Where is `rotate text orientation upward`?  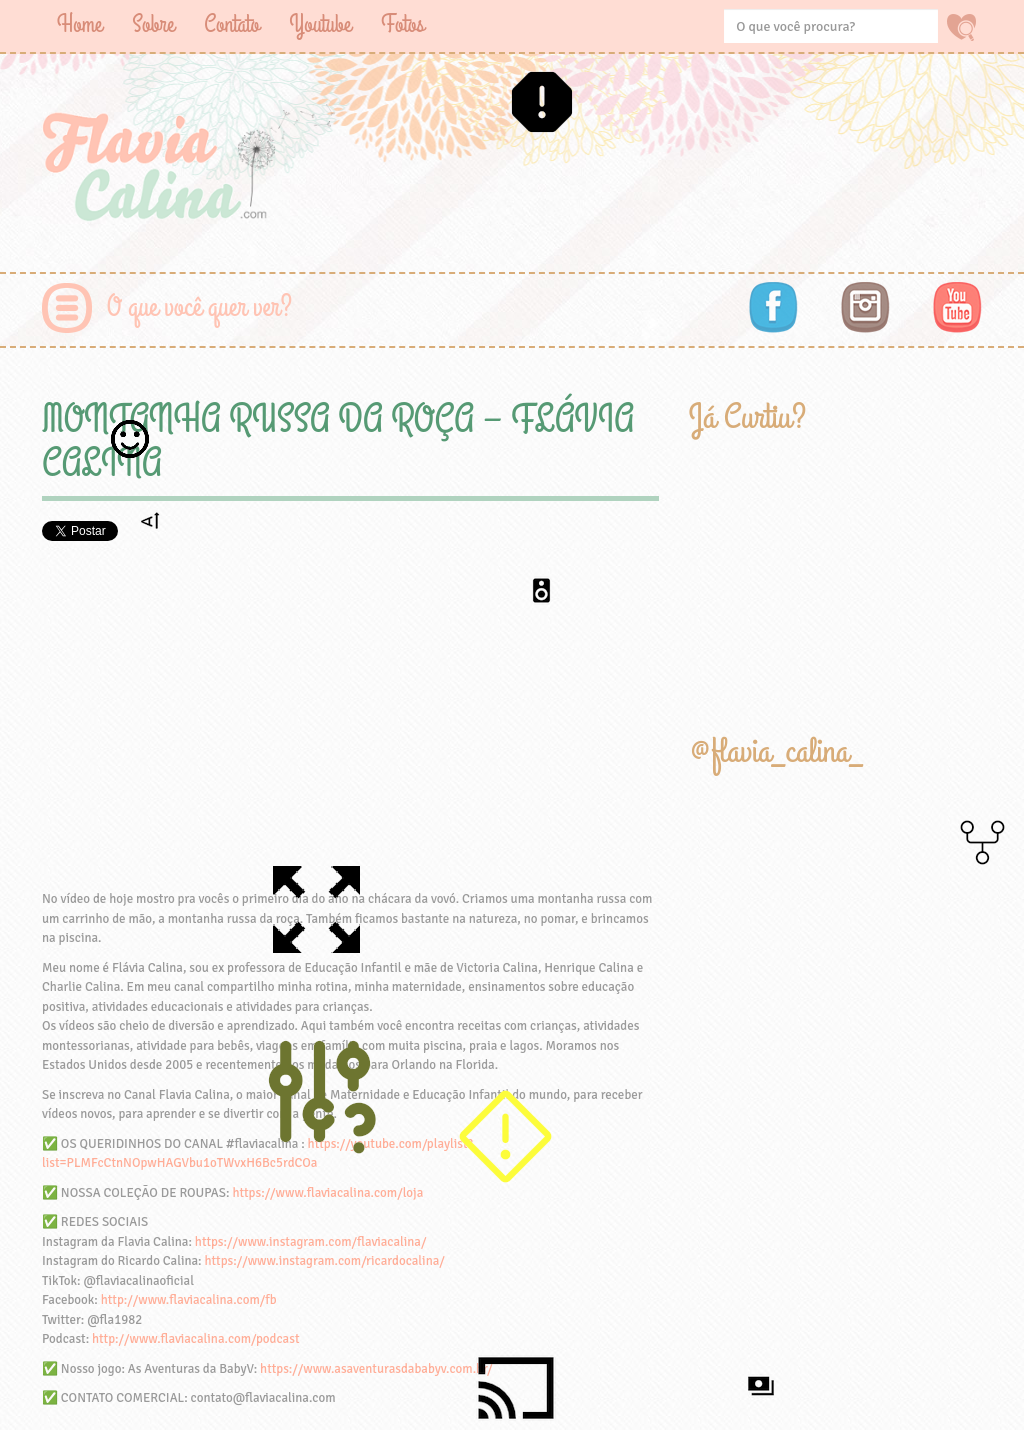
rotate text orientation upward is located at coordinates (150, 520).